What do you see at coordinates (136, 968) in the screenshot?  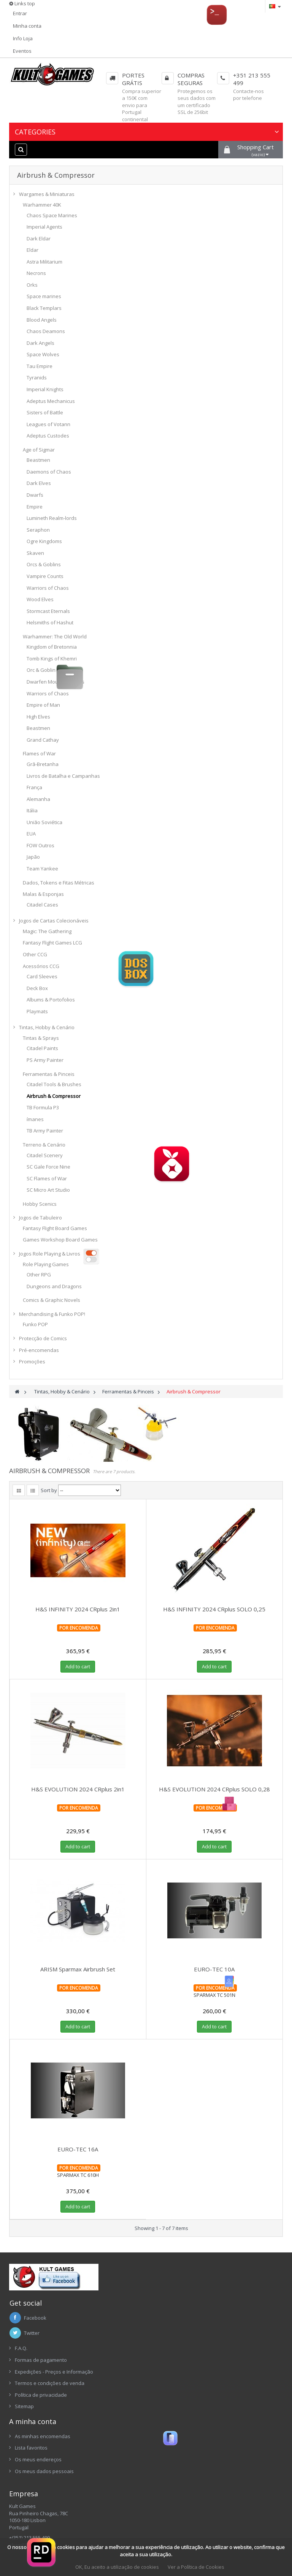 I see `launch DOSBox emulator to run classic DOS games and software` at bounding box center [136, 968].